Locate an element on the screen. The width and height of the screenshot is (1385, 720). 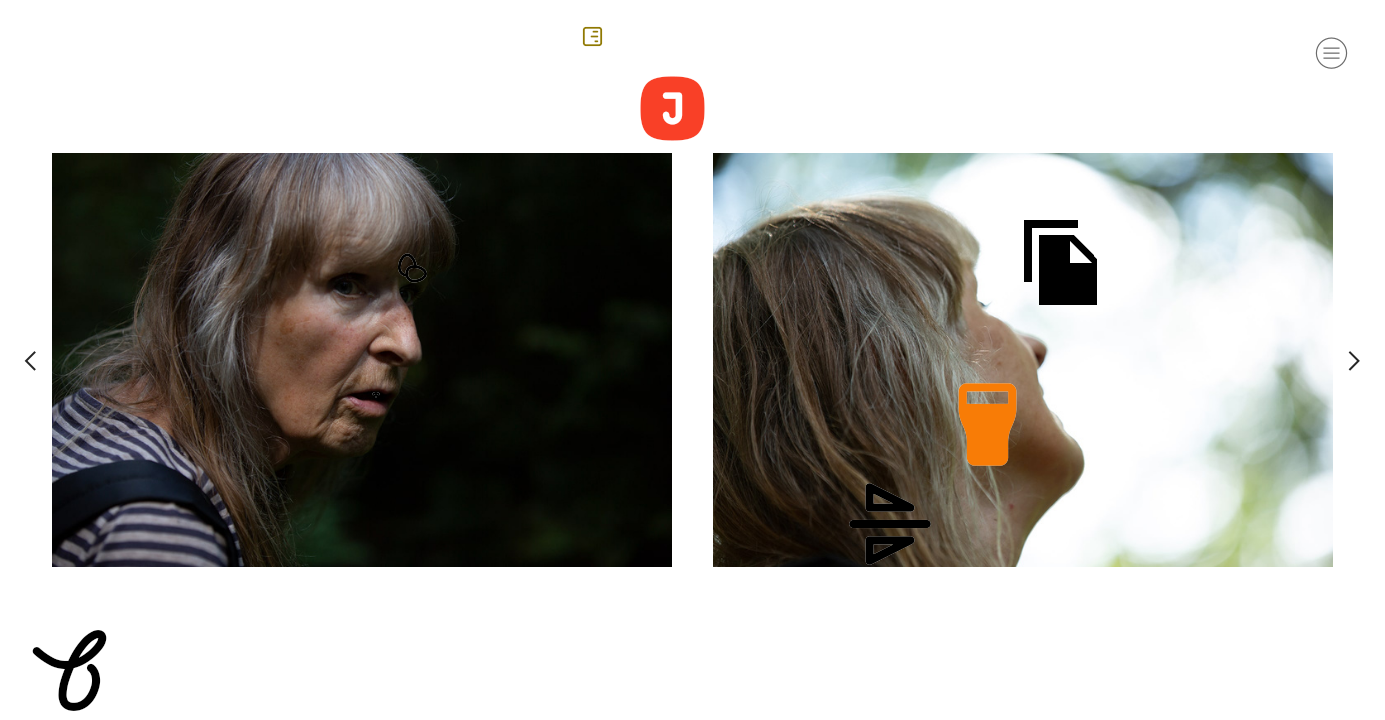
indicates weak or limited wifi signal strength is located at coordinates (376, 391).